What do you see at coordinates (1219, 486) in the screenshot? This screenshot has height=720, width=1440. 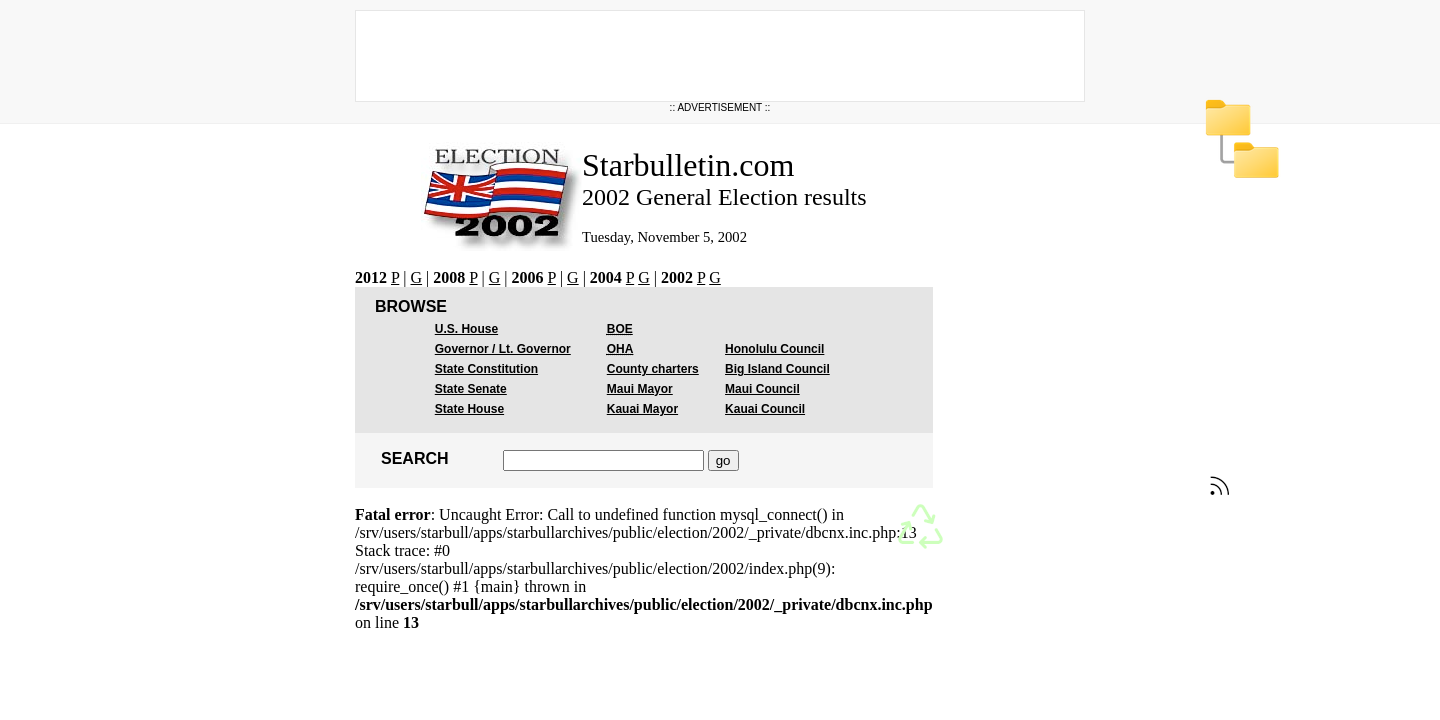 I see `subscribe to RSS feed` at bounding box center [1219, 486].